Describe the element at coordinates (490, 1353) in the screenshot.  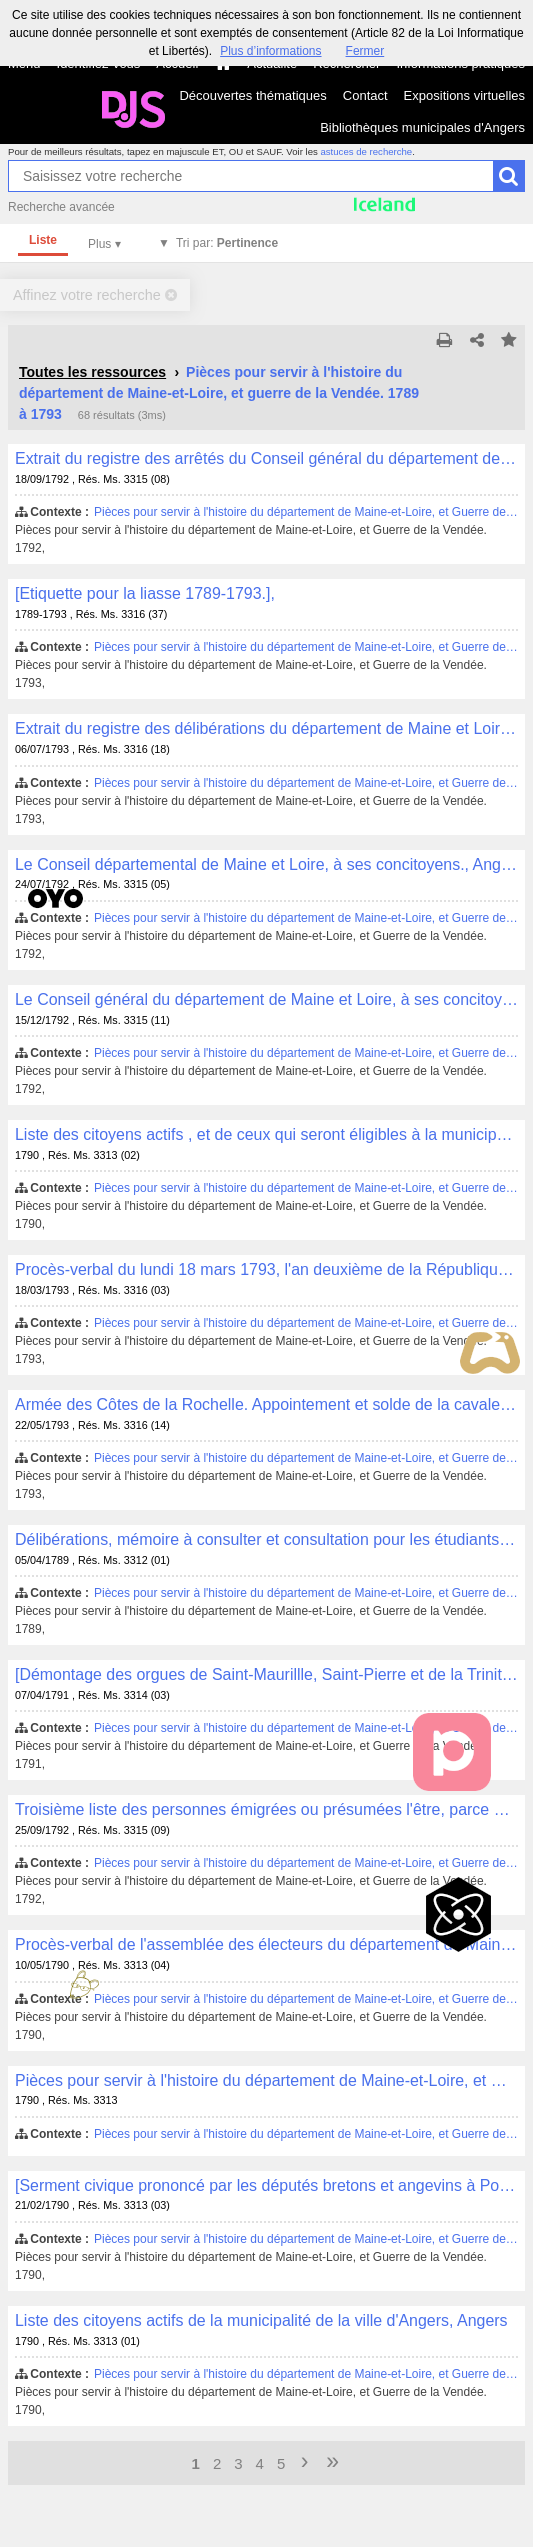
I see `visit wiki.gg website` at that location.